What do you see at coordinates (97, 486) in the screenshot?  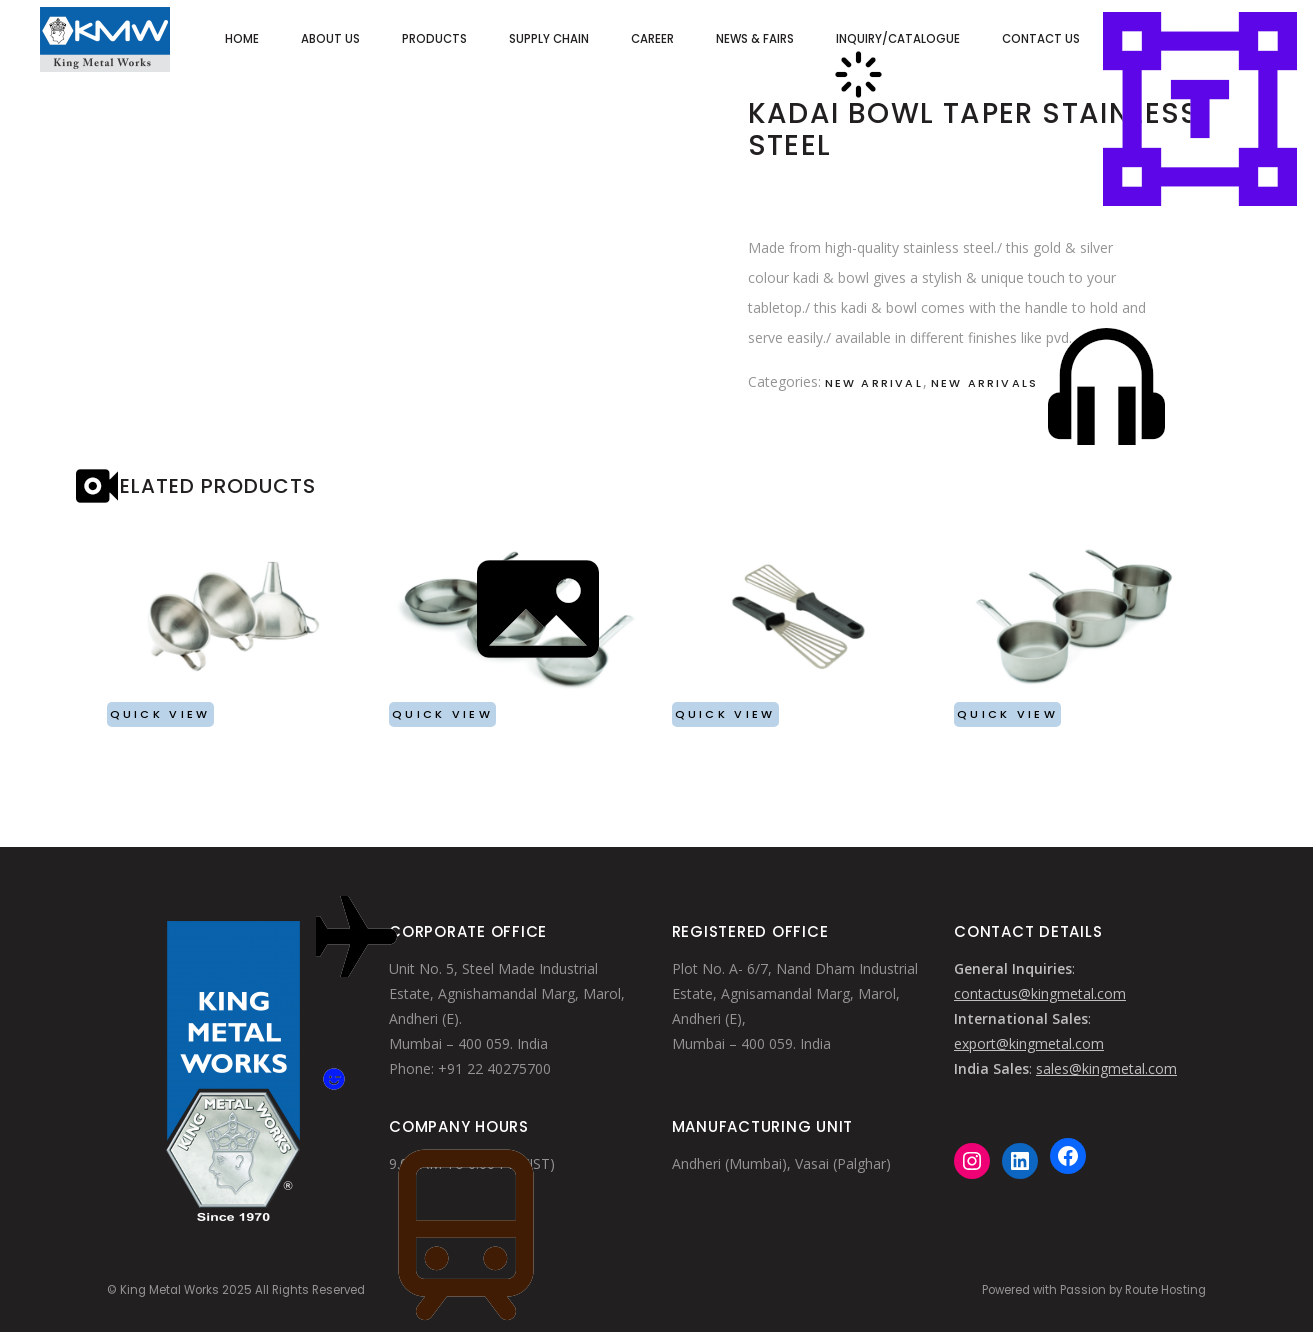 I see `start recording a video` at bounding box center [97, 486].